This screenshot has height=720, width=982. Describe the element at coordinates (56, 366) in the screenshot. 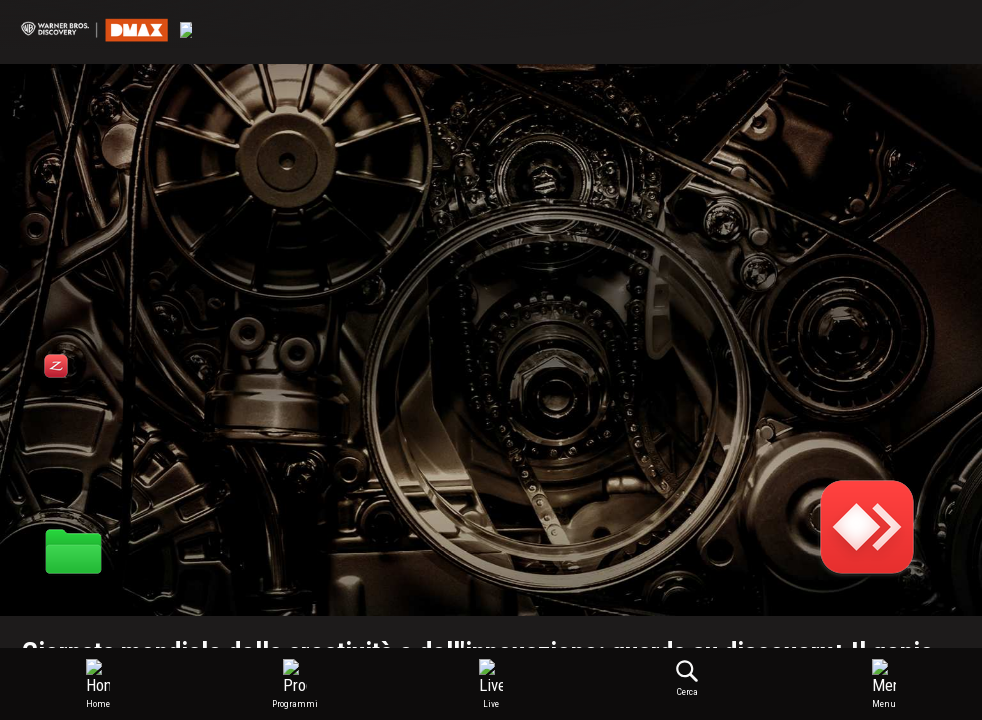

I see `open zeal offline documentation browser` at that location.